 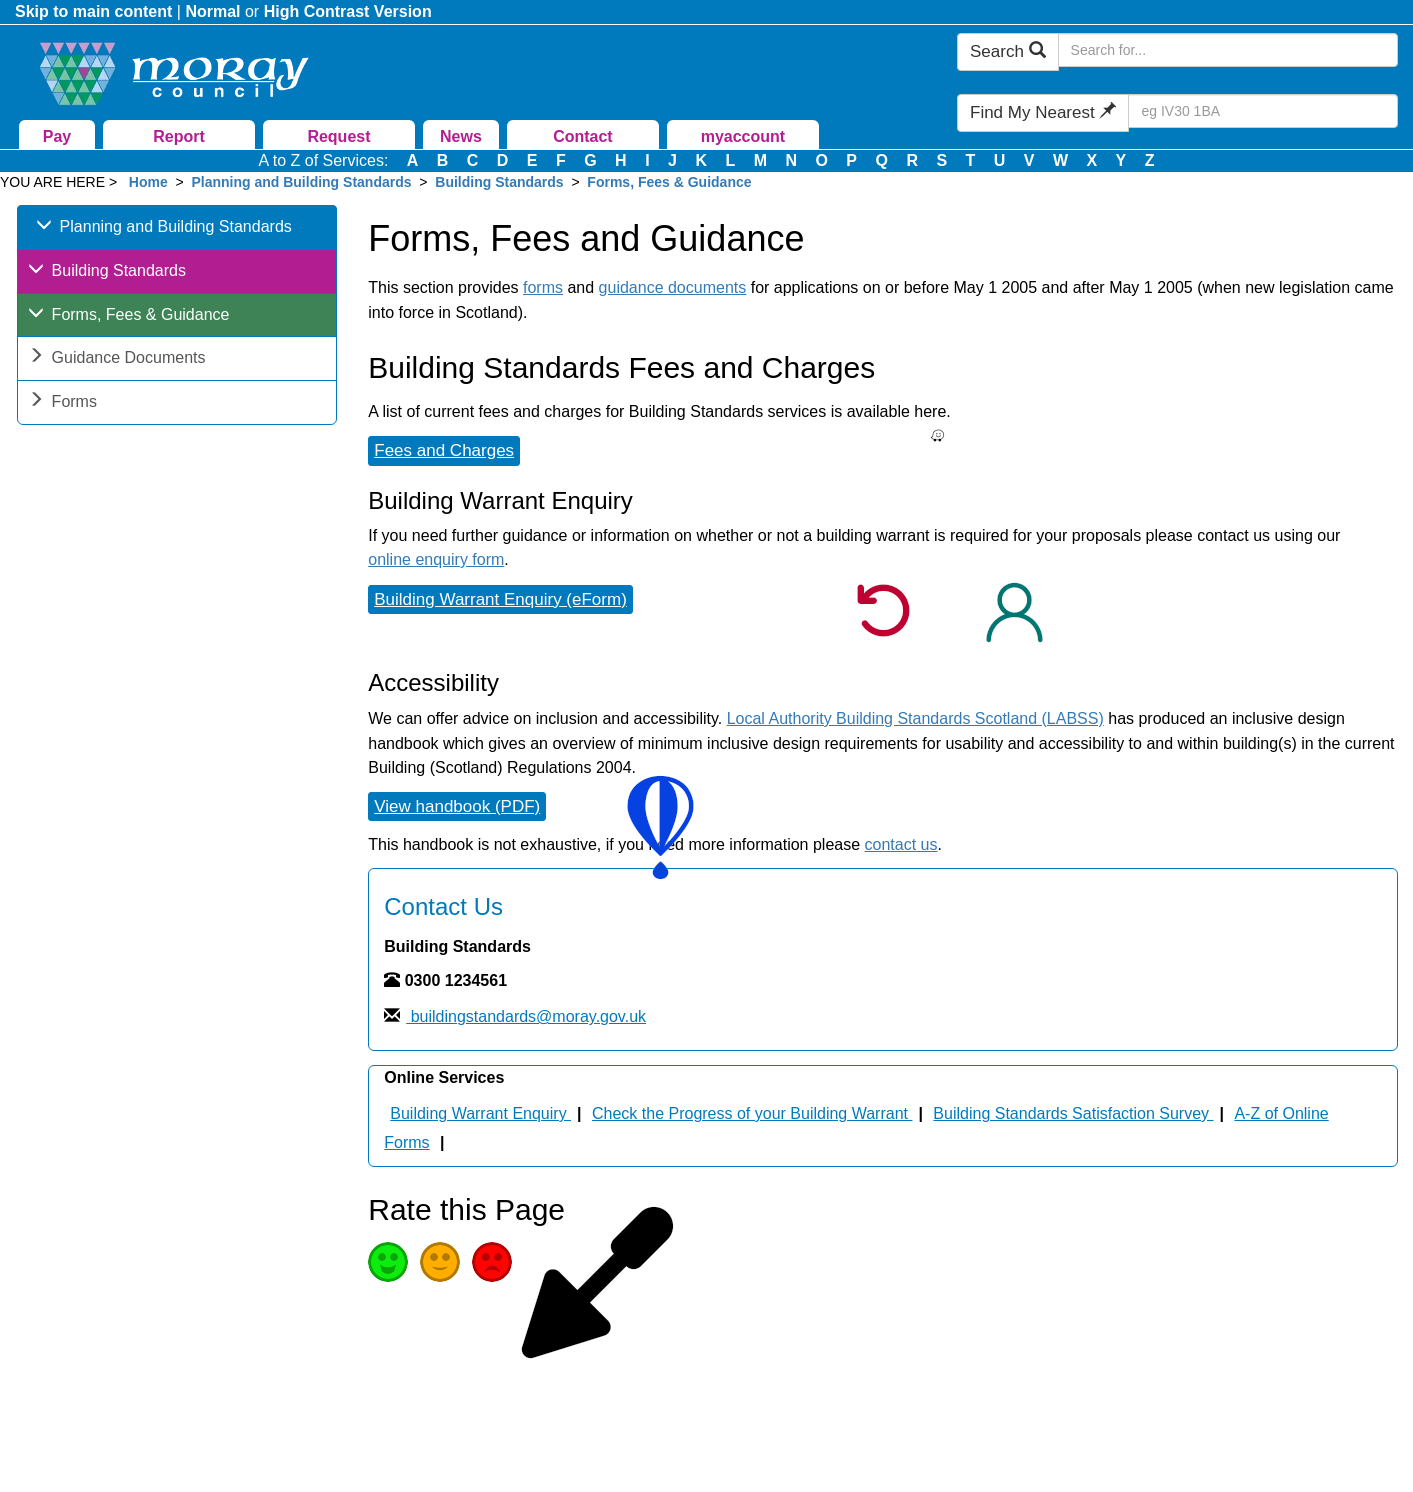 What do you see at coordinates (937, 435) in the screenshot?
I see `open Waze navigation app` at bounding box center [937, 435].